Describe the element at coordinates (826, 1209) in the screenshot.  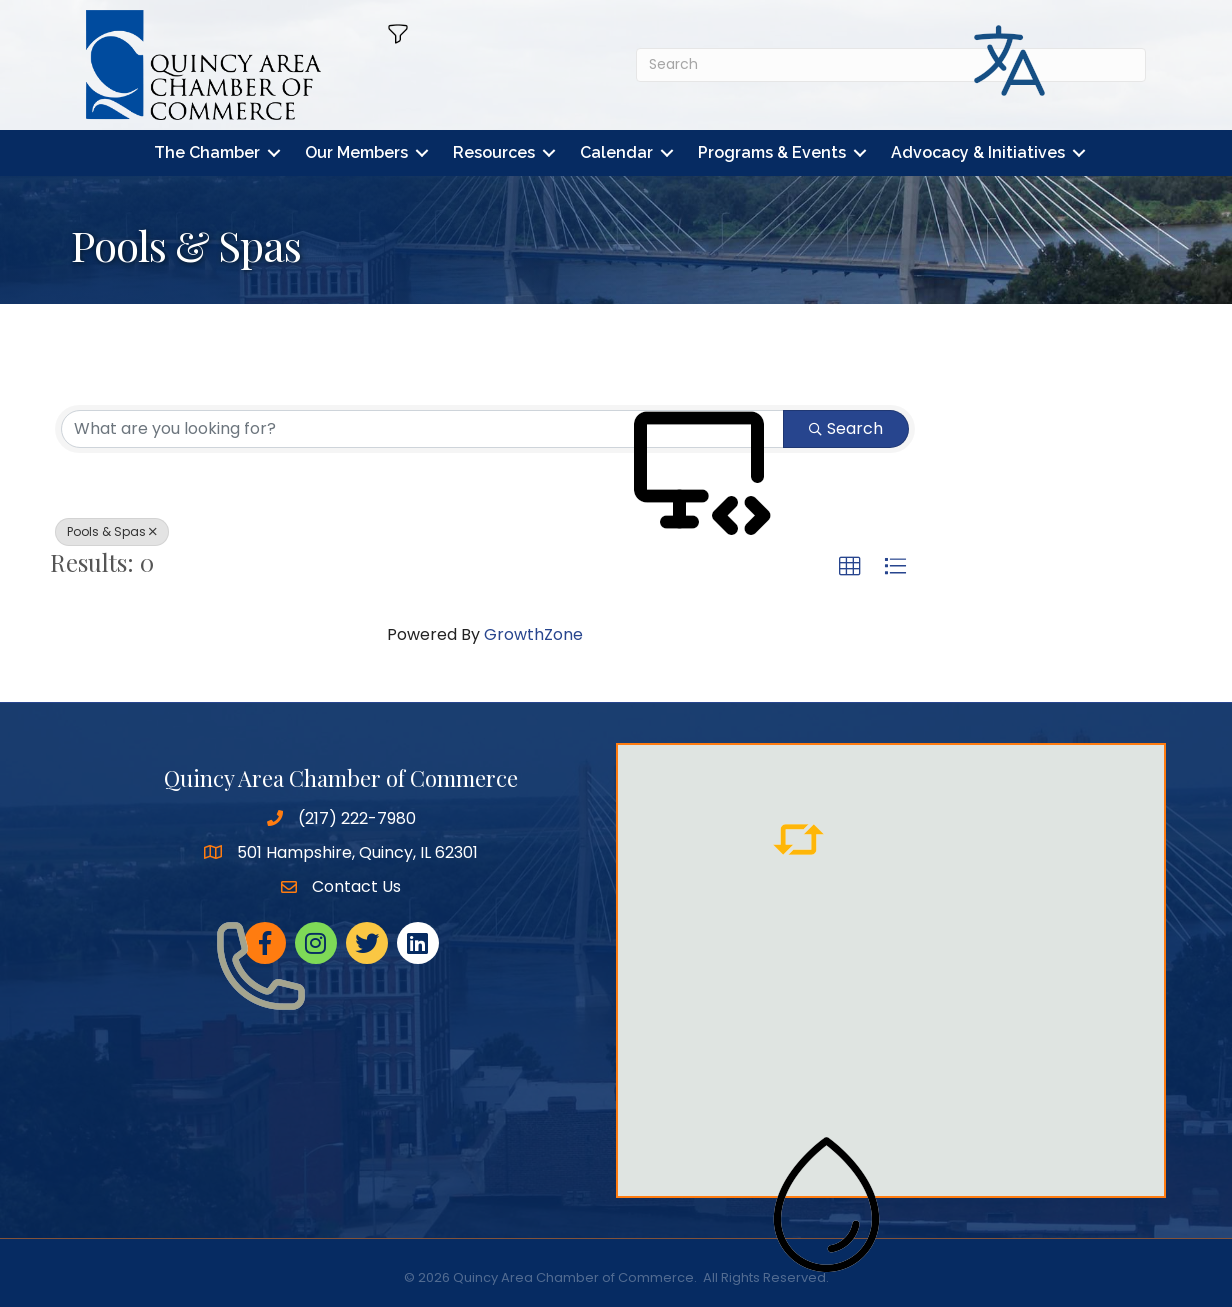
I see `indicates water or liquid-related settings` at that location.